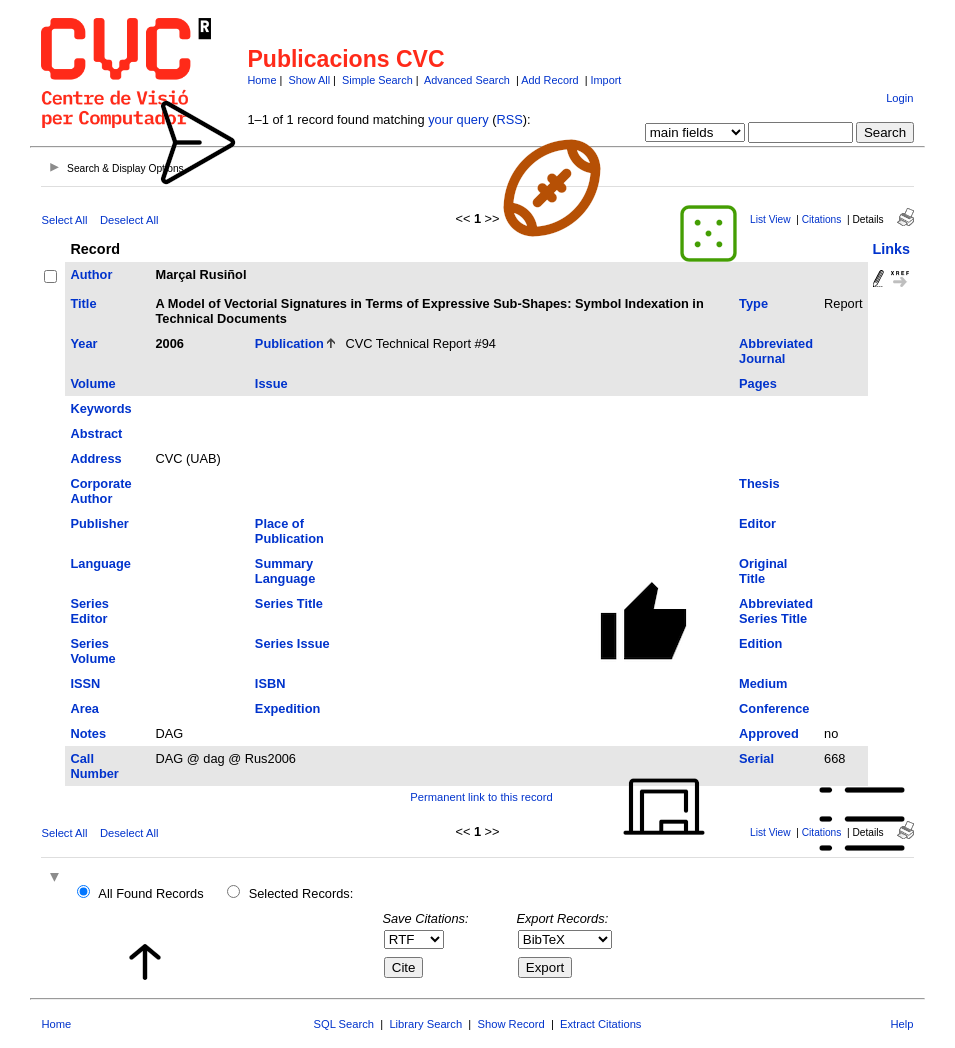 Image resolution: width=955 pixels, height=1048 pixels. I want to click on dice showing a roll of five, so click(708, 233).